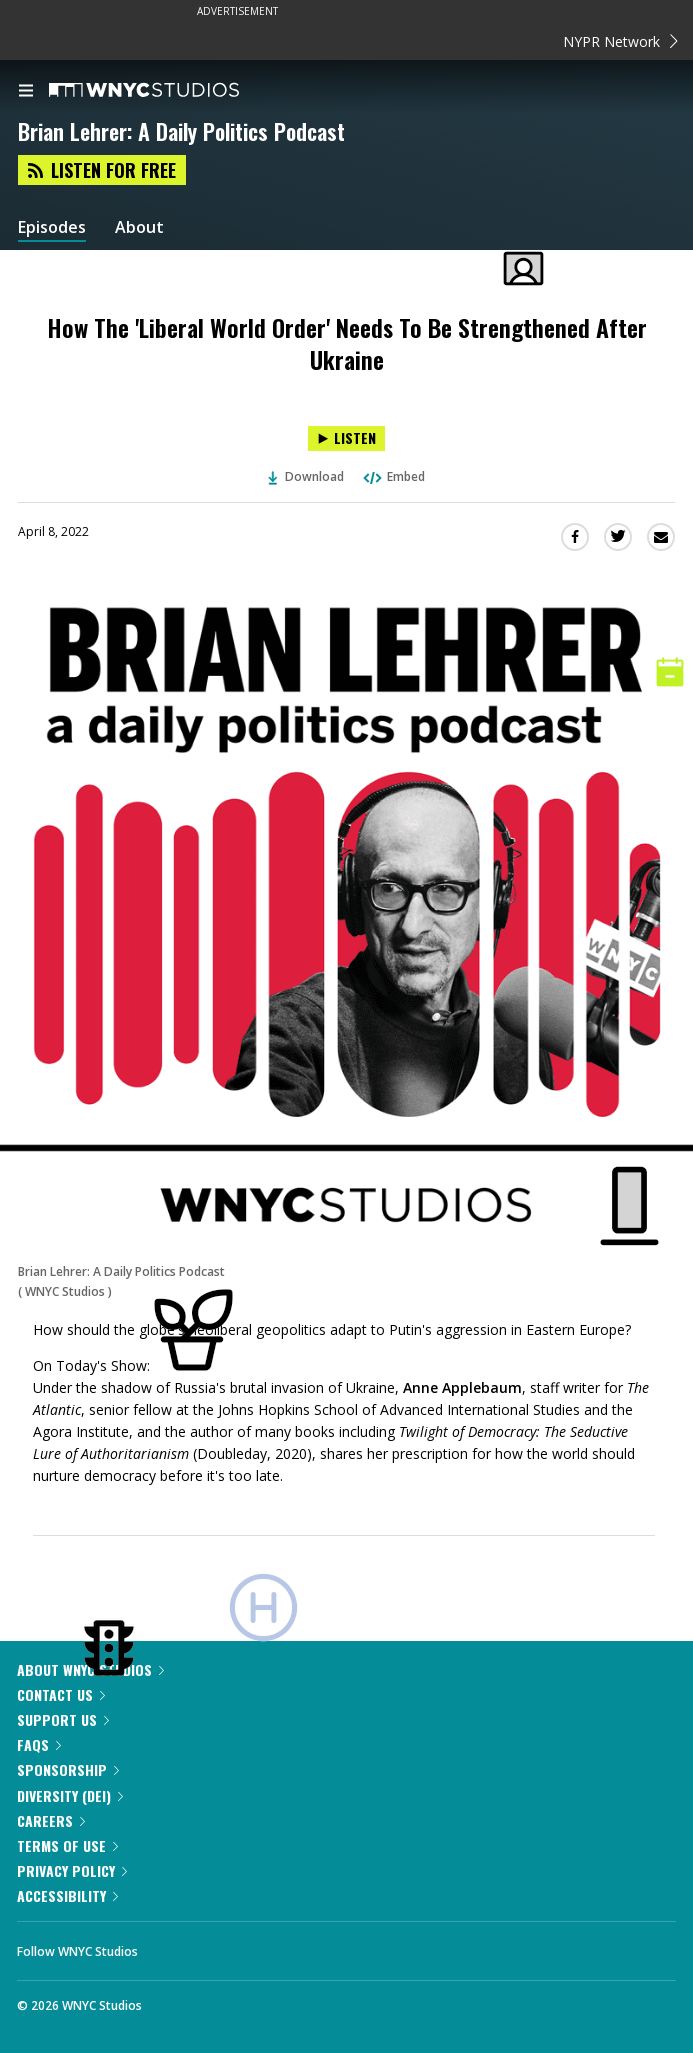 The width and height of the screenshot is (693, 2053). What do you see at coordinates (670, 673) in the screenshot?
I see `remove an event from your calendar` at bounding box center [670, 673].